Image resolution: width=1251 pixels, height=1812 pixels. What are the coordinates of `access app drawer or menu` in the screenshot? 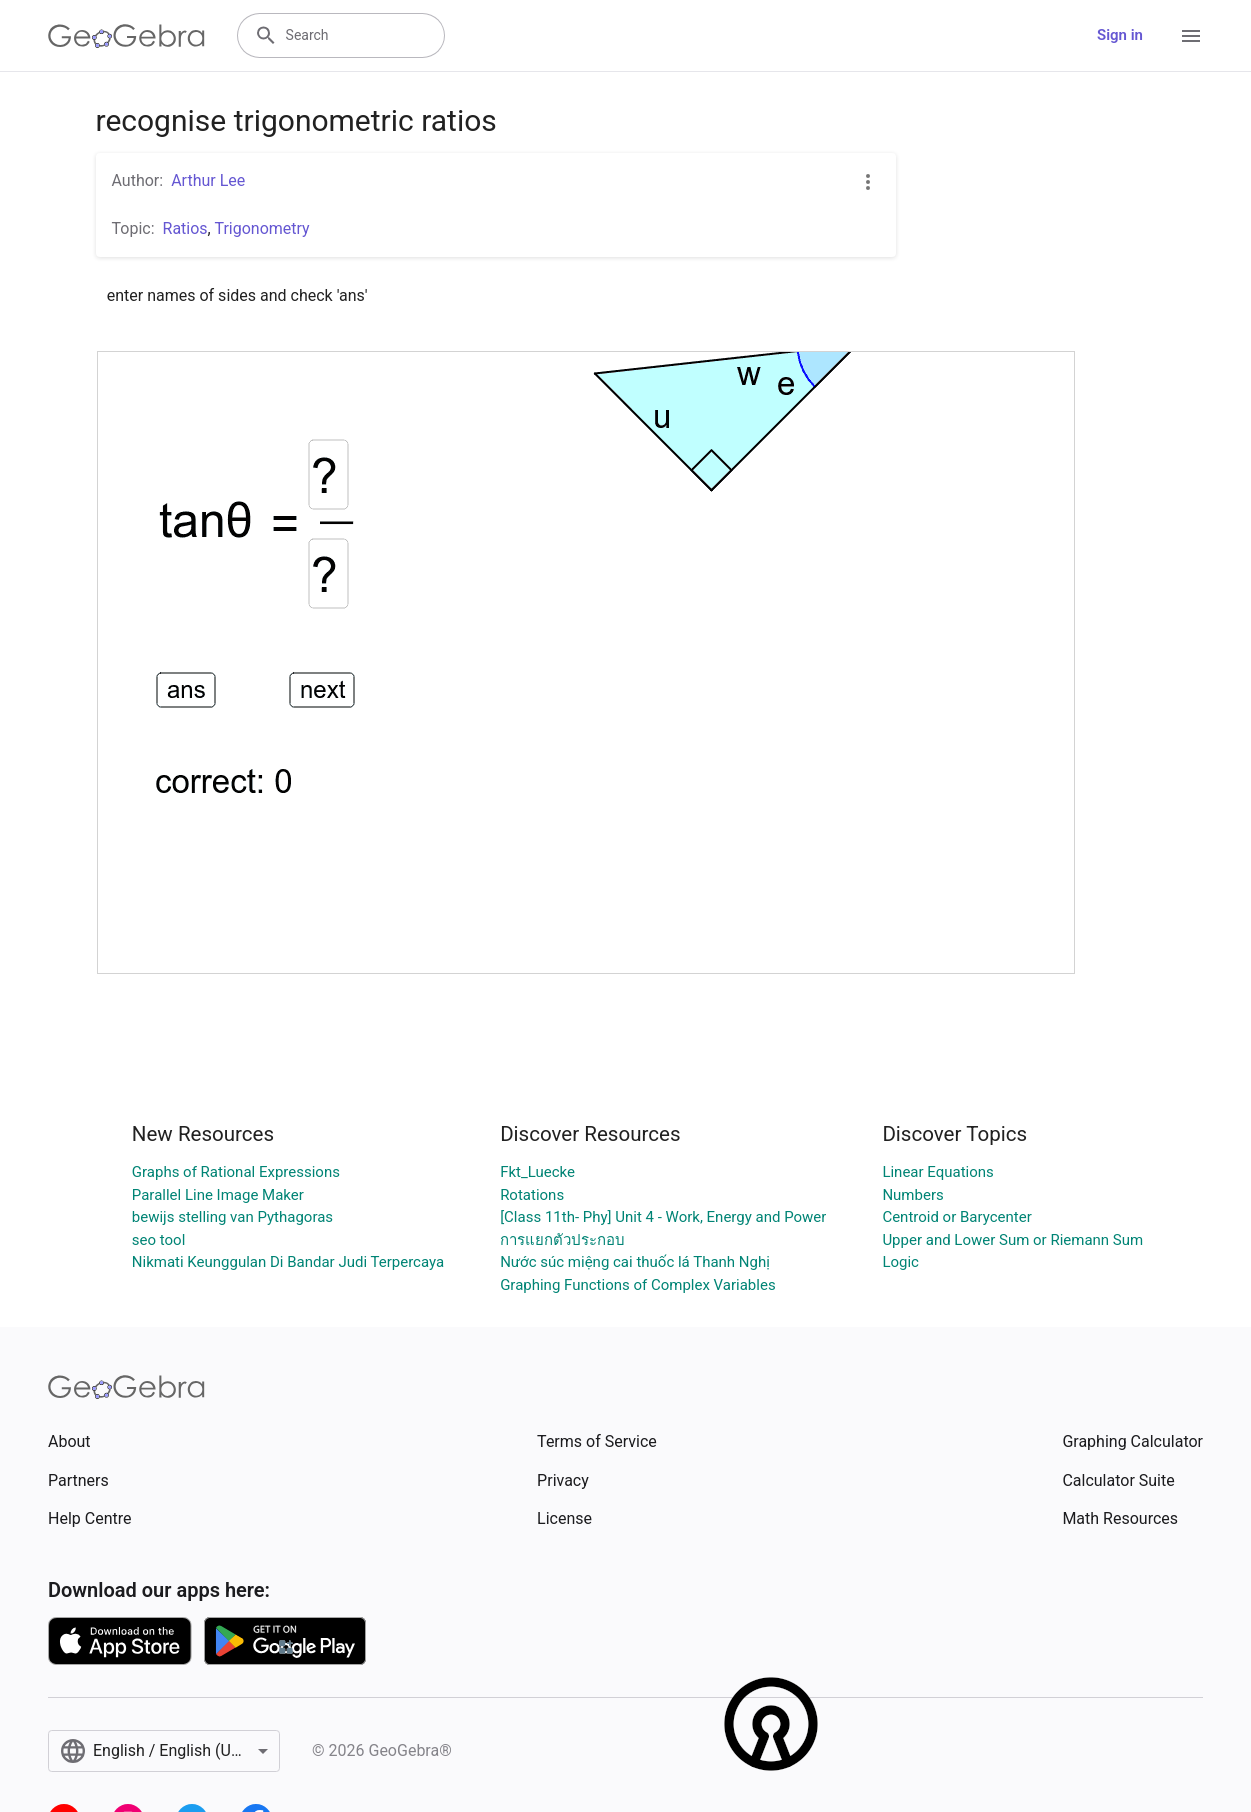 It's located at (286, 1647).